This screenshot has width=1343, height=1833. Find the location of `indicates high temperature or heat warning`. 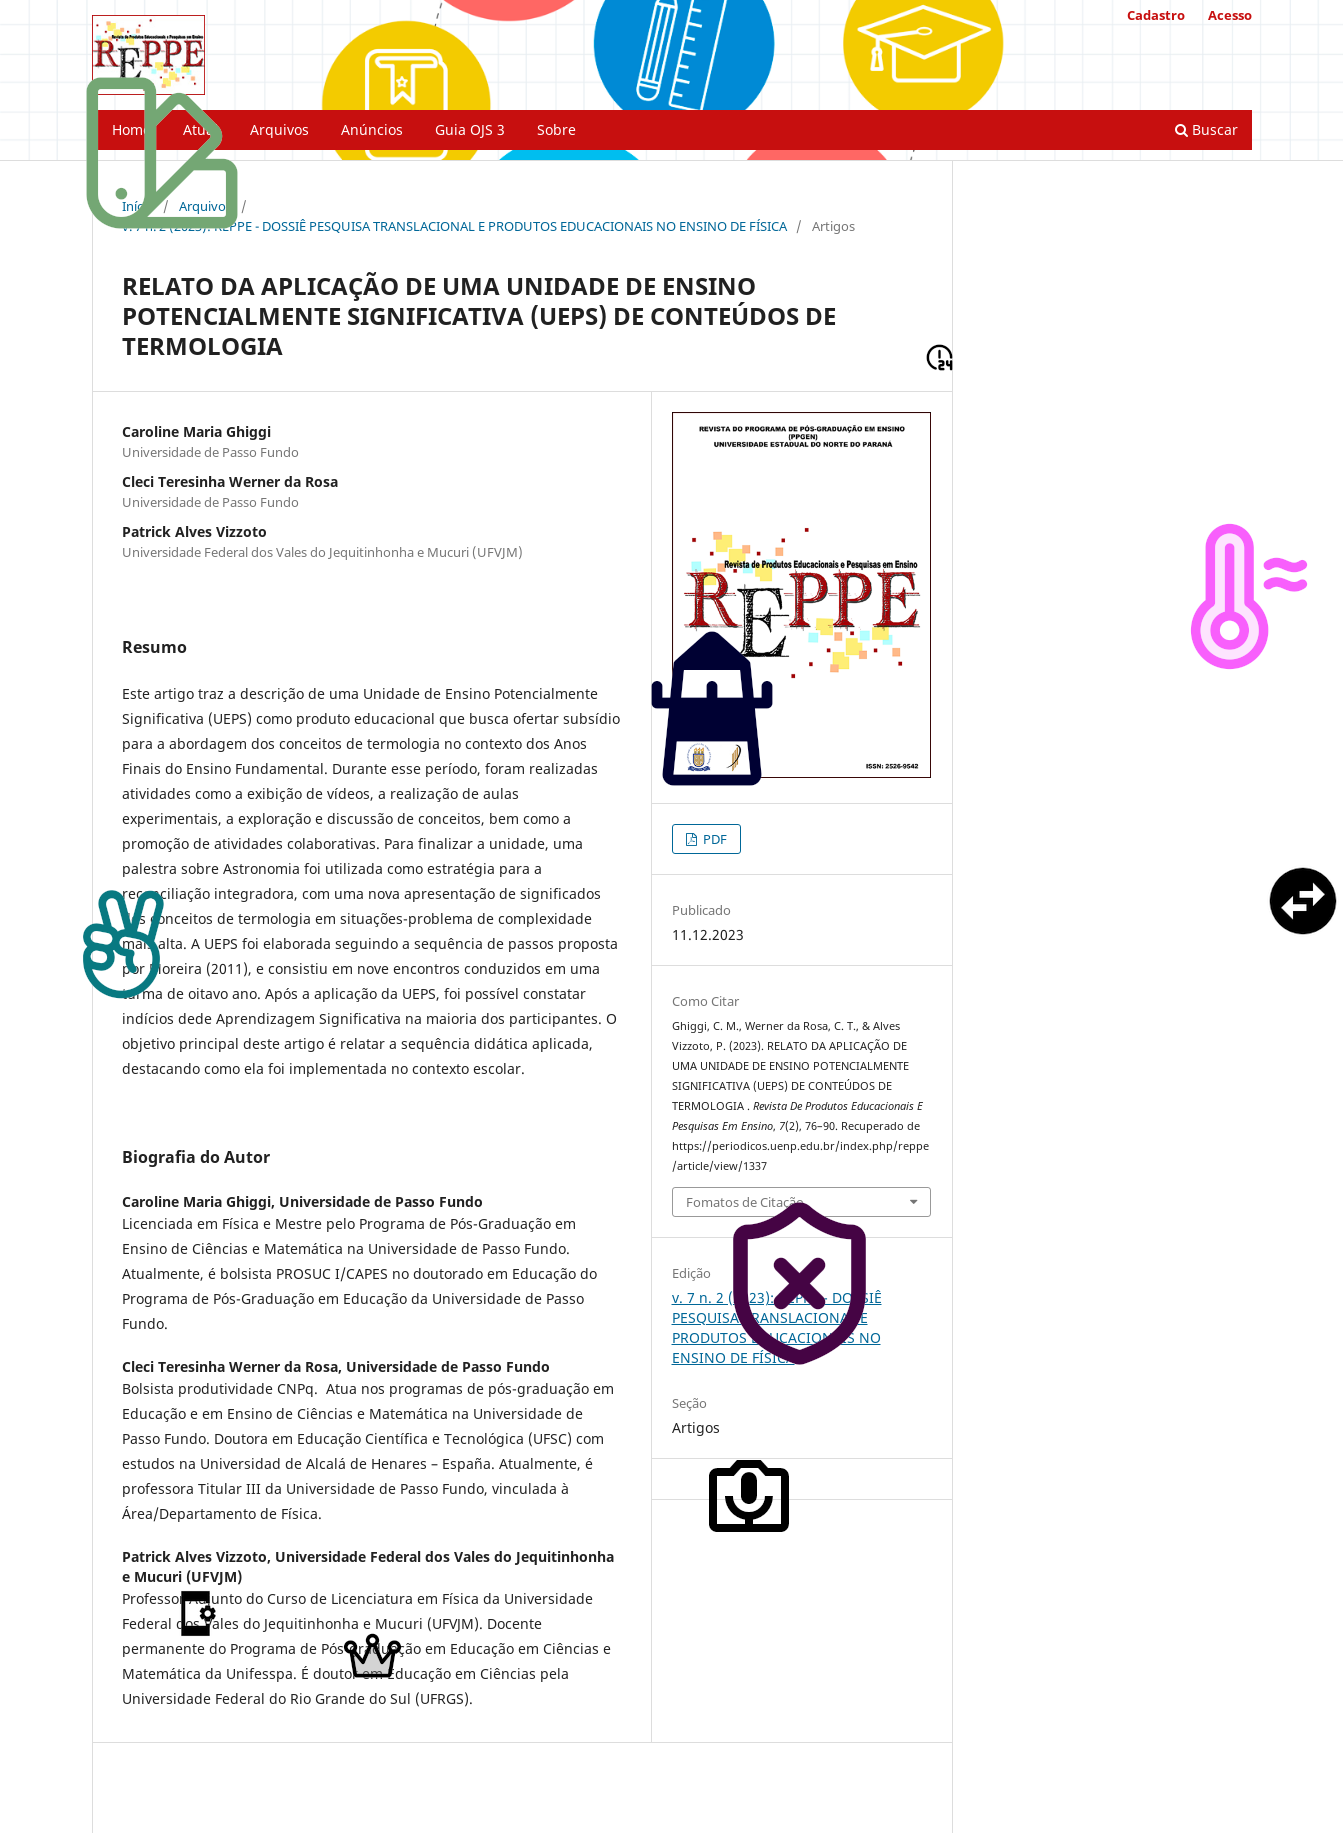

indicates high temperature or heat warning is located at coordinates (1234, 596).